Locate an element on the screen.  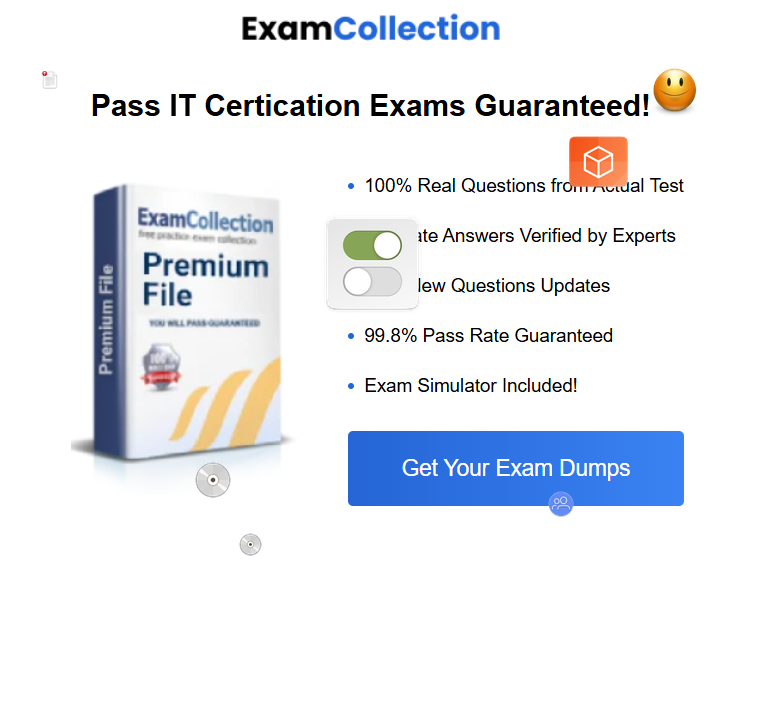
open a 3D model file in OBJ format is located at coordinates (598, 159).